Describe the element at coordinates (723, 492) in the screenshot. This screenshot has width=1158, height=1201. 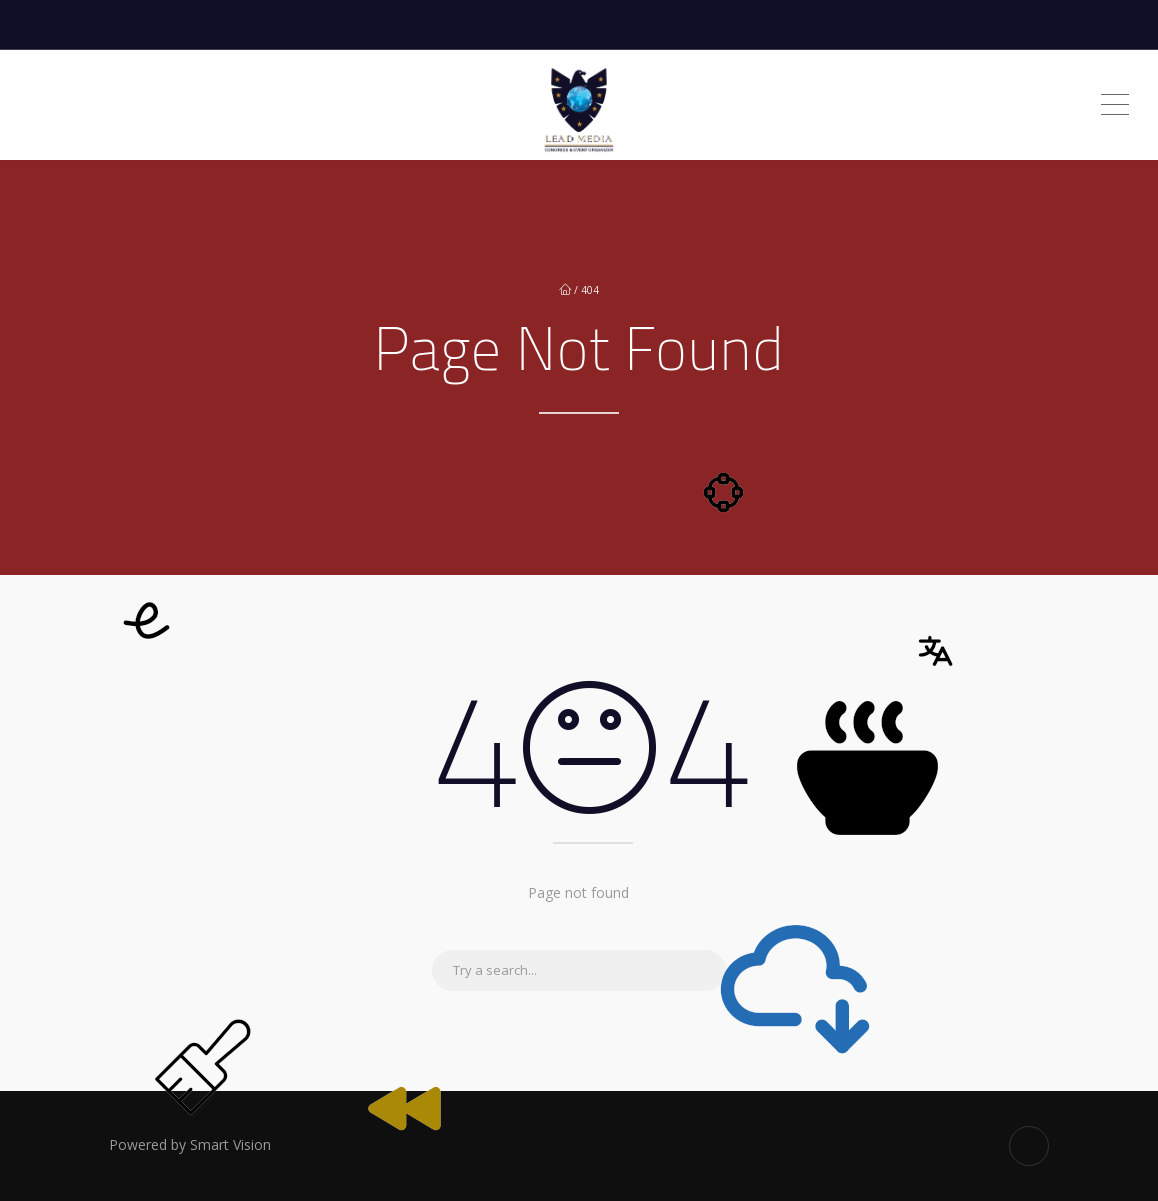
I see `edit vector path anchor points` at that location.